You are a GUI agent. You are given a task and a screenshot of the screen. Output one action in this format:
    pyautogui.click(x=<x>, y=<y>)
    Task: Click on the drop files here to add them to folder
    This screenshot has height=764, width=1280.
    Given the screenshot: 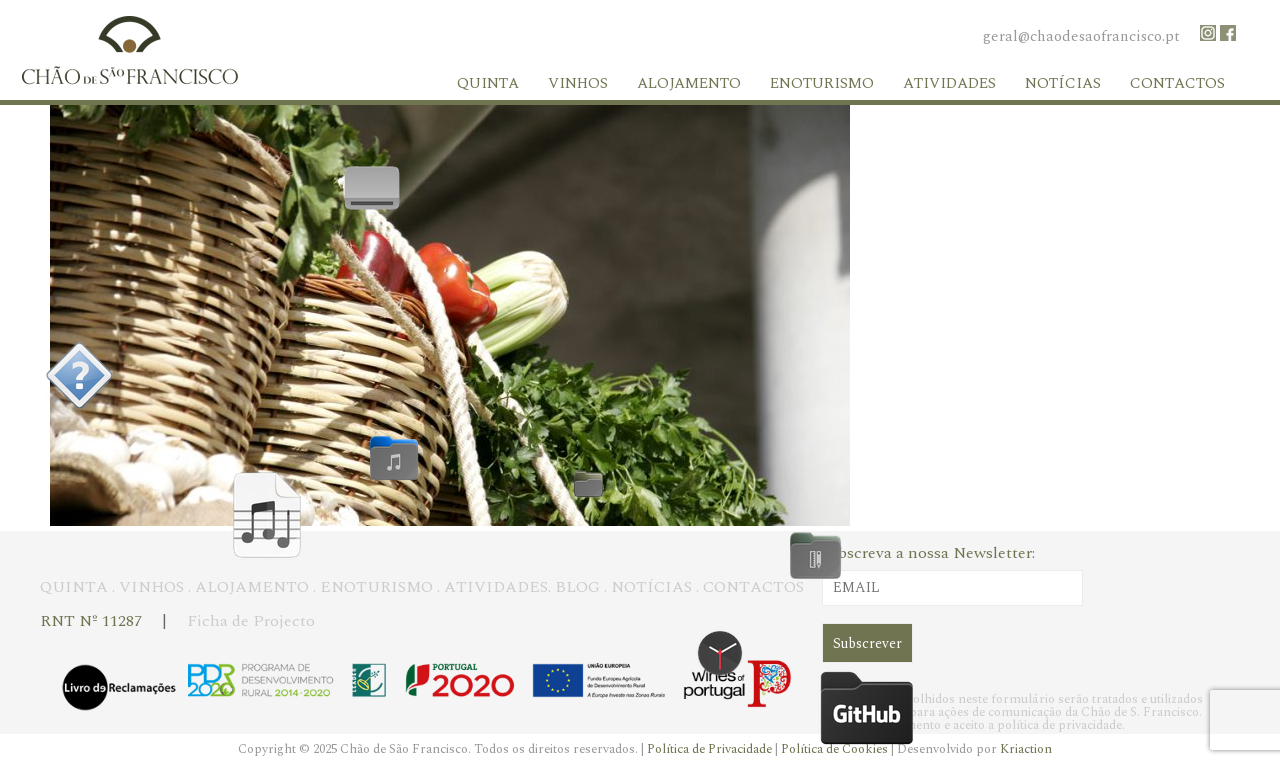 What is the action you would take?
    pyautogui.click(x=588, y=483)
    